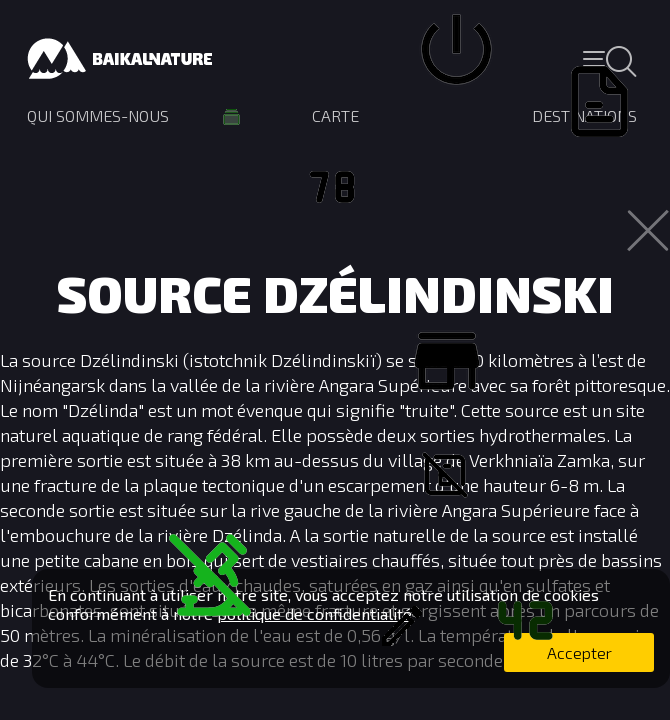  What do you see at coordinates (456, 49) in the screenshot?
I see `power on or off the device` at bounding box center [456, 49].